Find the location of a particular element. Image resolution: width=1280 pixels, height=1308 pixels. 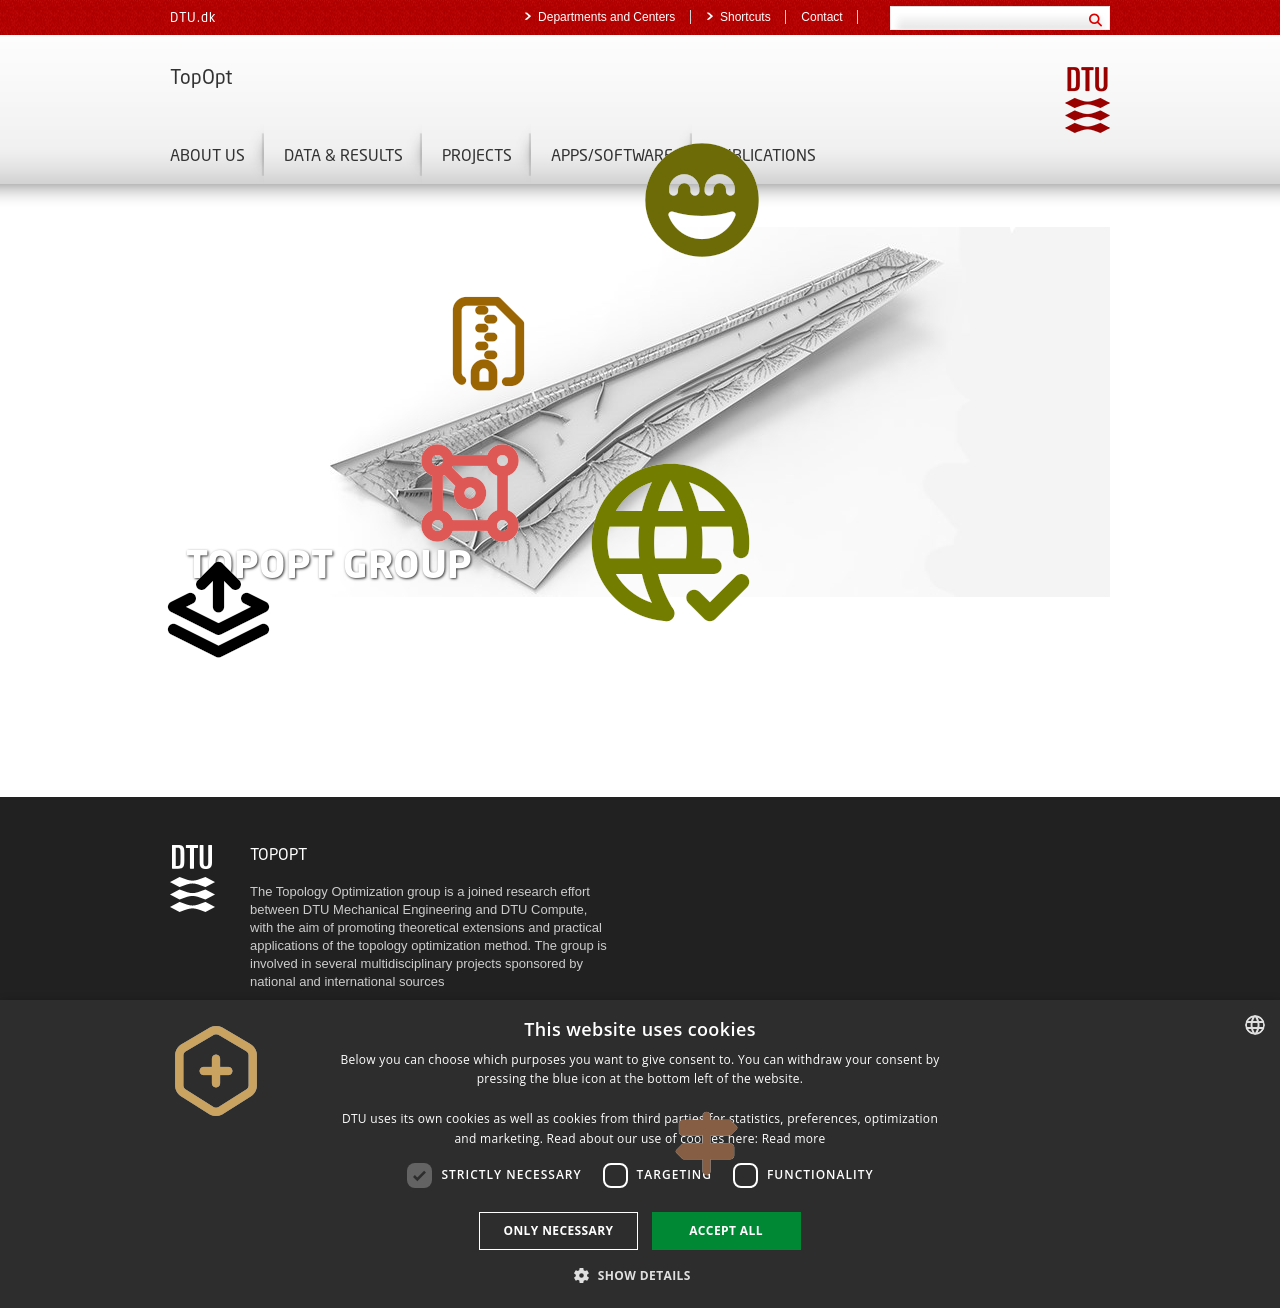

add a reaction to a message is located at coordinates (702, 200).